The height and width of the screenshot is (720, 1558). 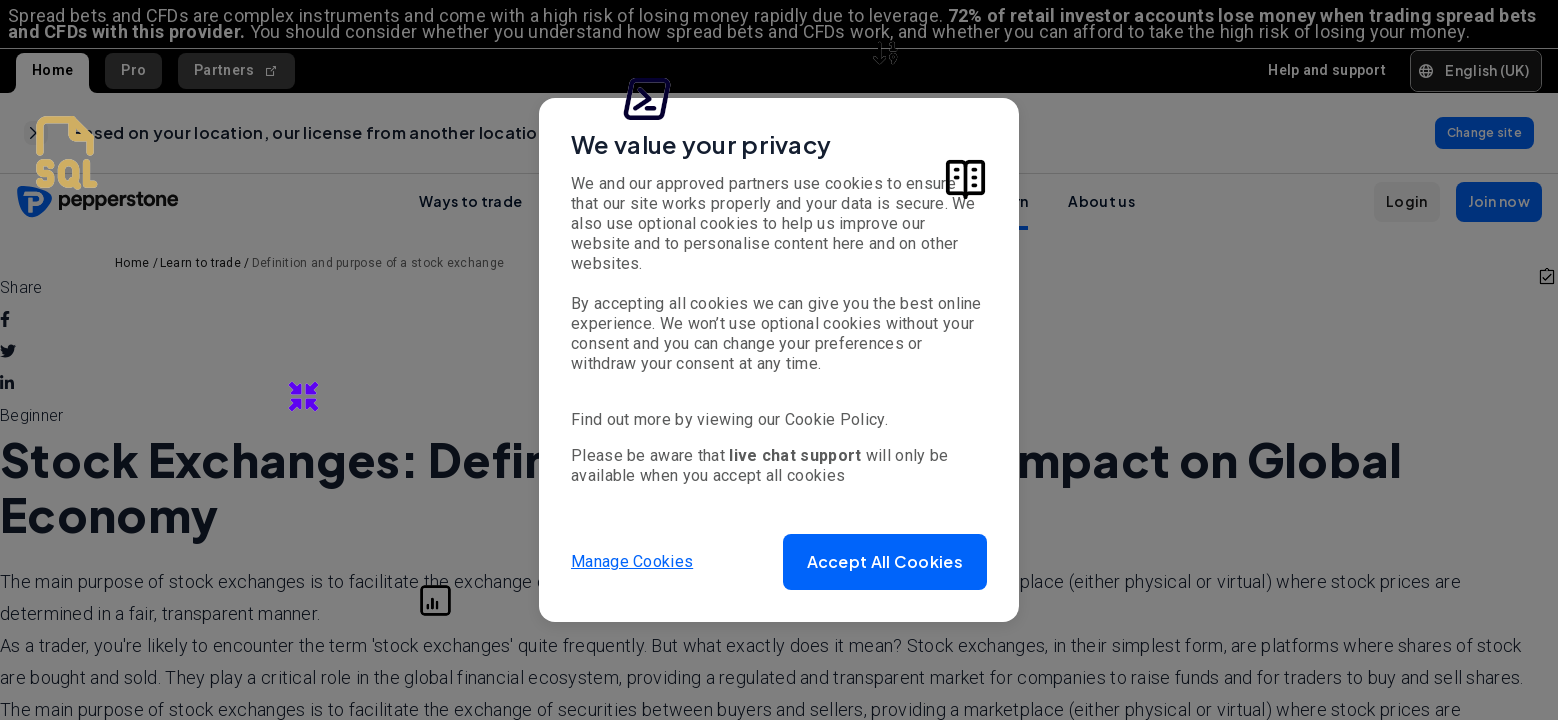 What do you see at coordinates (965, 179) in the screenshot?
I see `access vocabulary or dictionary features` at bounding box center [965, 179].